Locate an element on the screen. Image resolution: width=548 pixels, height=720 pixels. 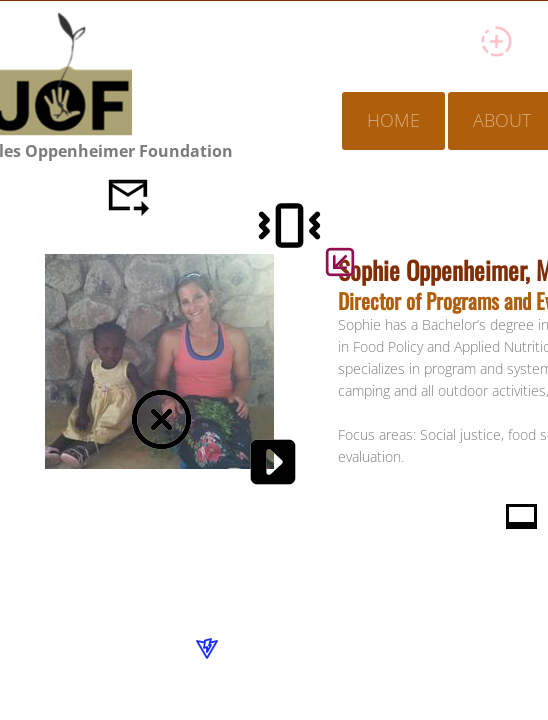
video player with caption or subtitle bar is located at coordinates (521, 516).